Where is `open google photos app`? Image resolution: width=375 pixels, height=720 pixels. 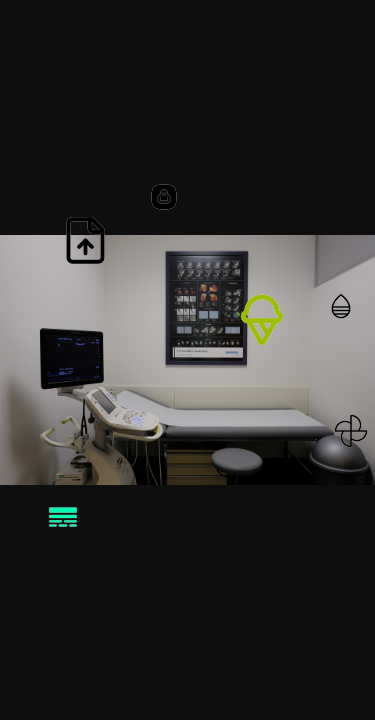
open google photos app is located at coordinates (351, 431).